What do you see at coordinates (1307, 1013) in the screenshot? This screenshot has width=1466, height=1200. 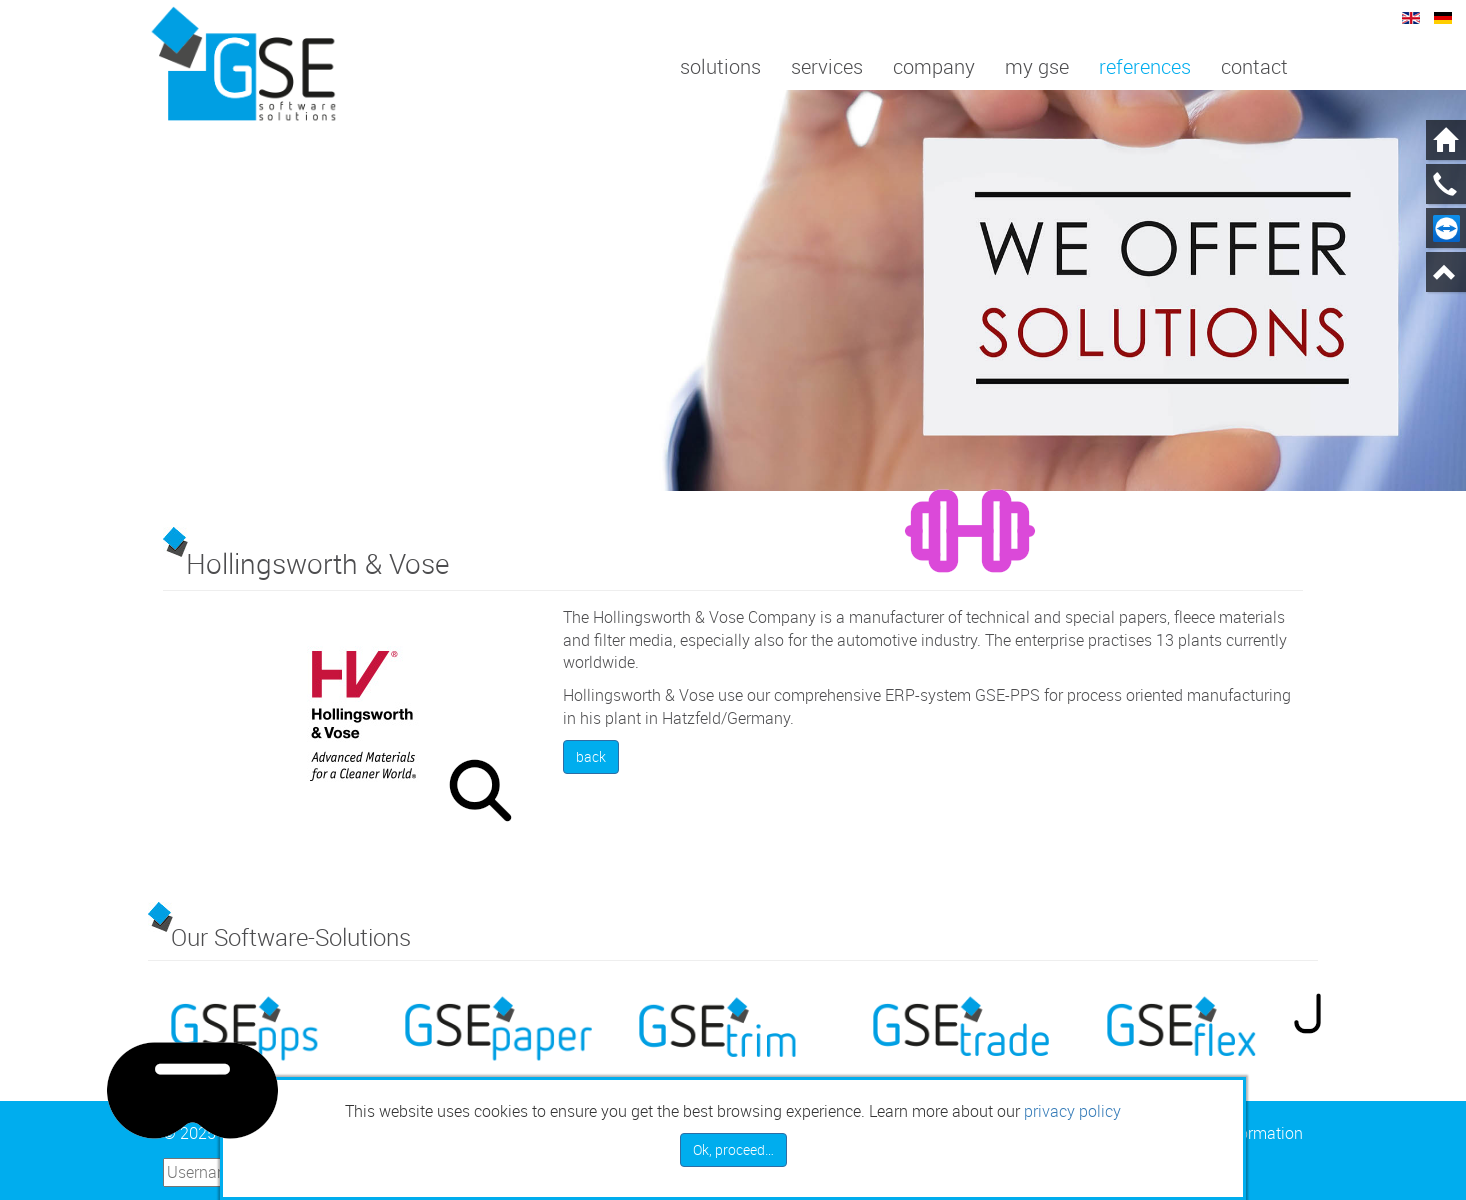 I see `represents the letter J in text formatting or typography` at bounding box center [1307, 1013].